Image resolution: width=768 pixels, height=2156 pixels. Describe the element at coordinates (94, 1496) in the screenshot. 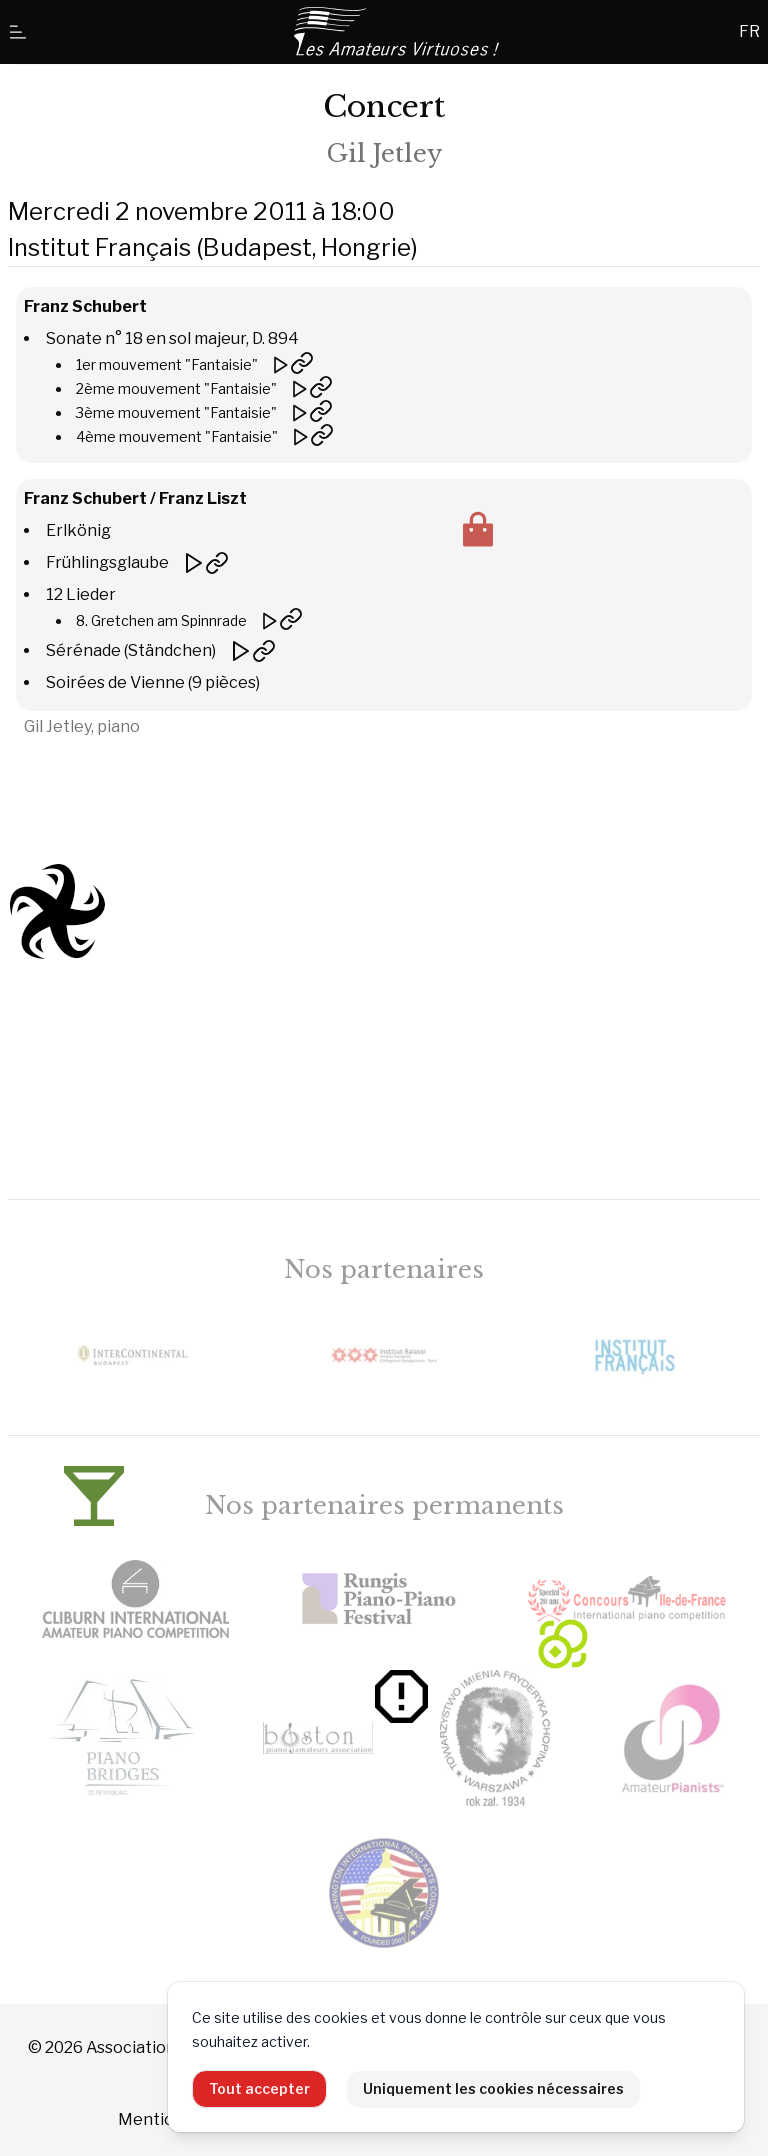

I see `view cocktail or drink menu` at that location.